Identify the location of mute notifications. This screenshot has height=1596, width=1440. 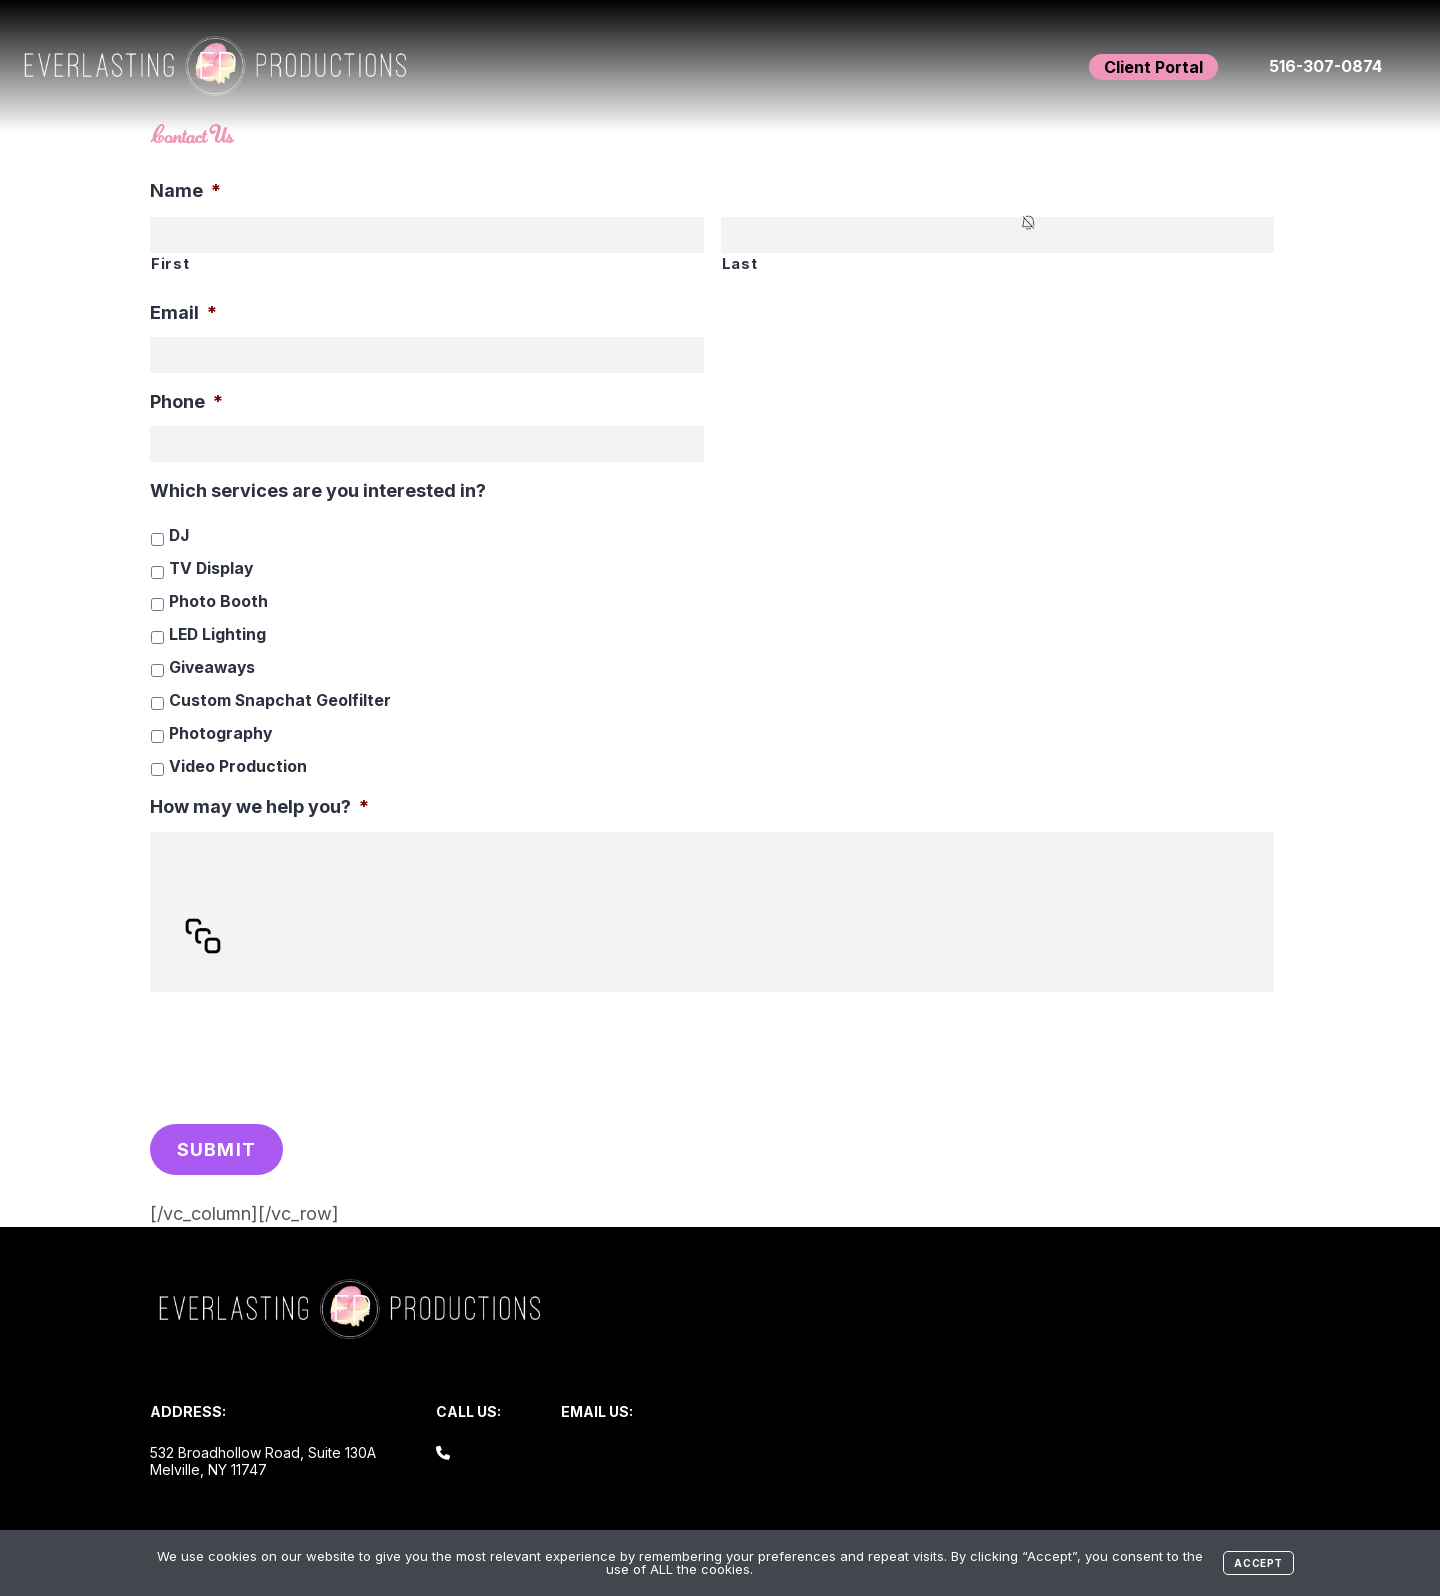
(1028, 222).